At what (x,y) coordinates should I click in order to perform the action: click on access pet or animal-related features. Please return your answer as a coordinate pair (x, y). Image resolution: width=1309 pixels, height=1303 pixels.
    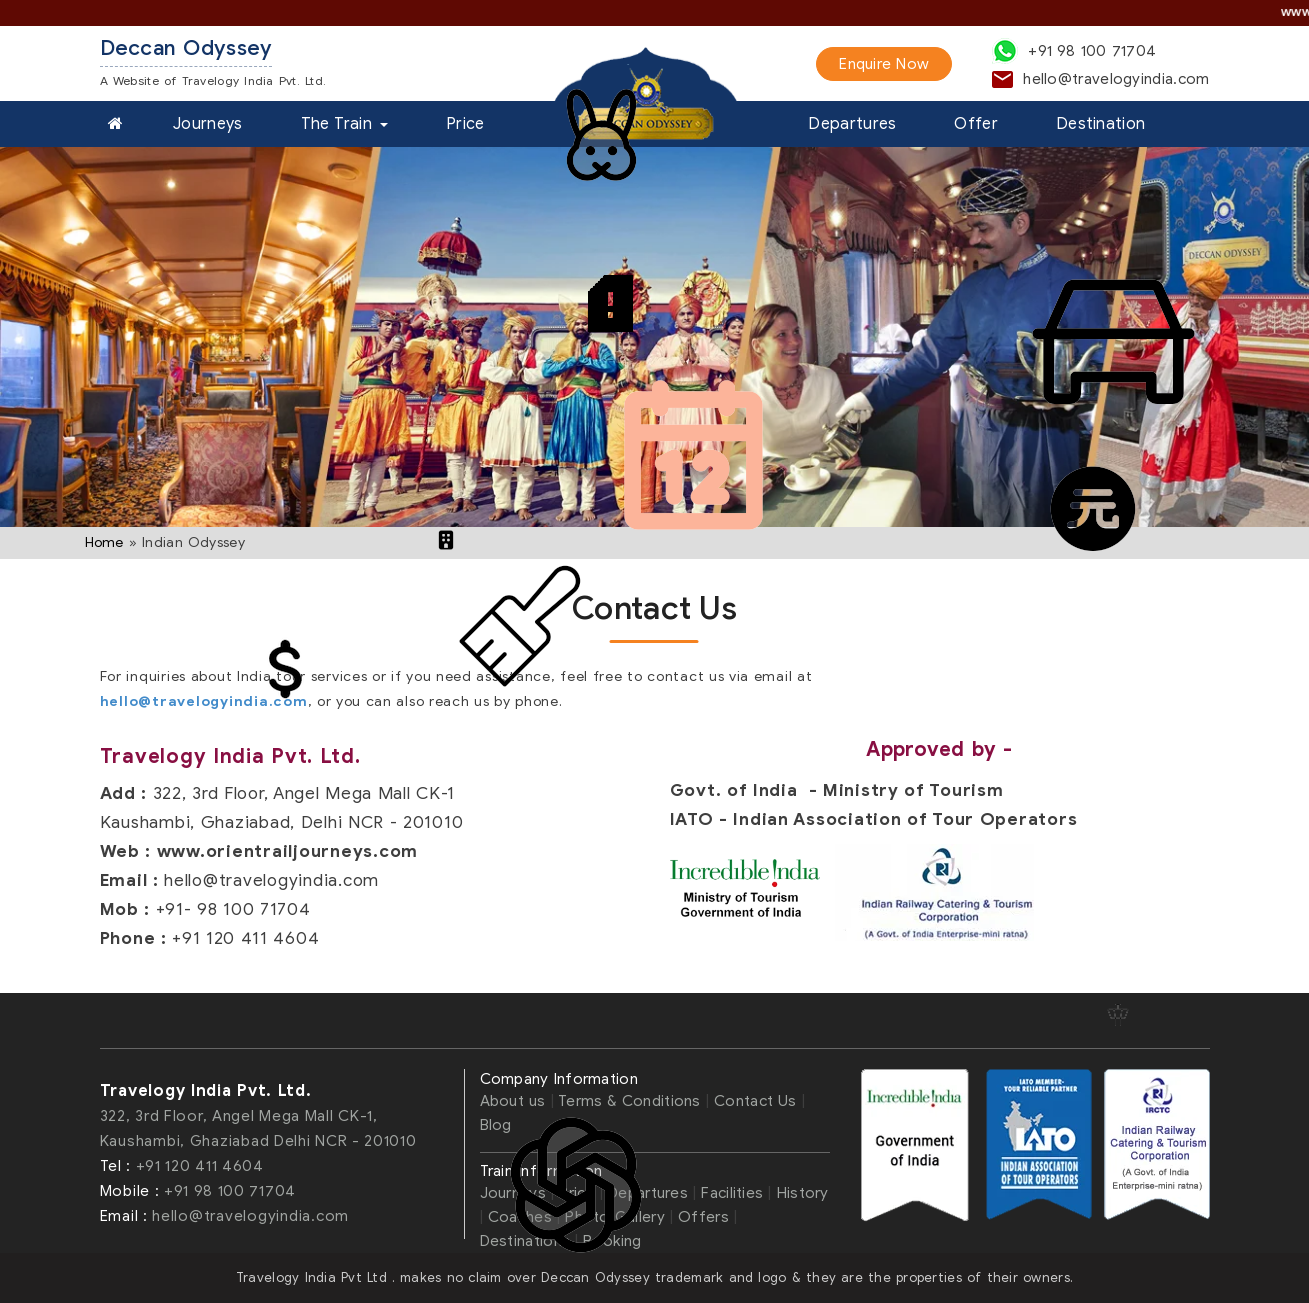
    Looking at the image, I should click on (601, 136).